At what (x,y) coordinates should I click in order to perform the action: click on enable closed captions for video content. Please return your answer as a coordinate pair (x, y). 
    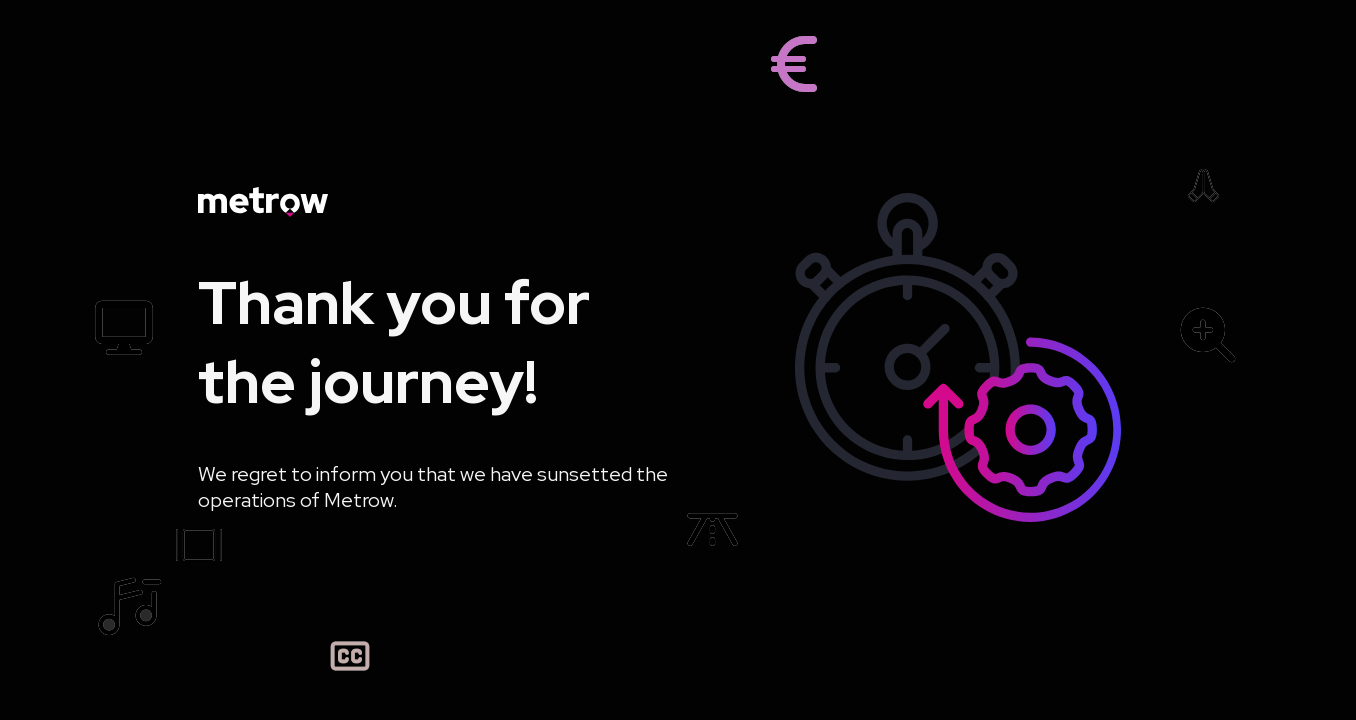
    Looking at the image, I should click on (350, 656).